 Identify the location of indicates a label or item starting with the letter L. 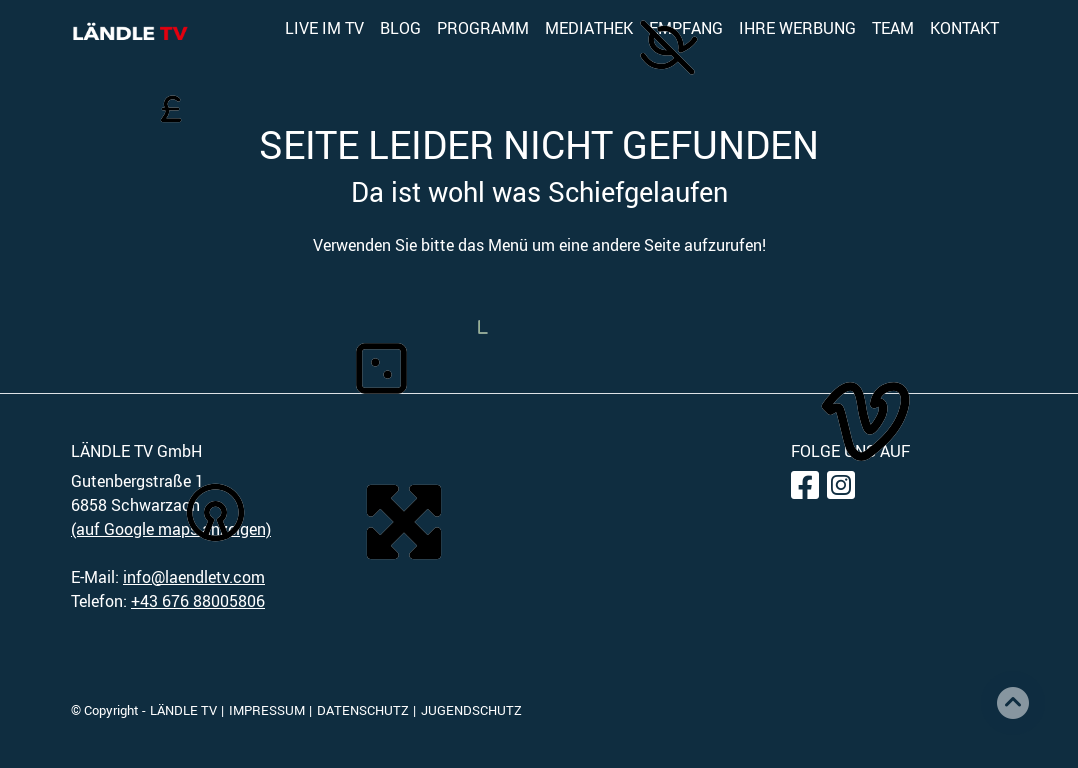
(483, 327).